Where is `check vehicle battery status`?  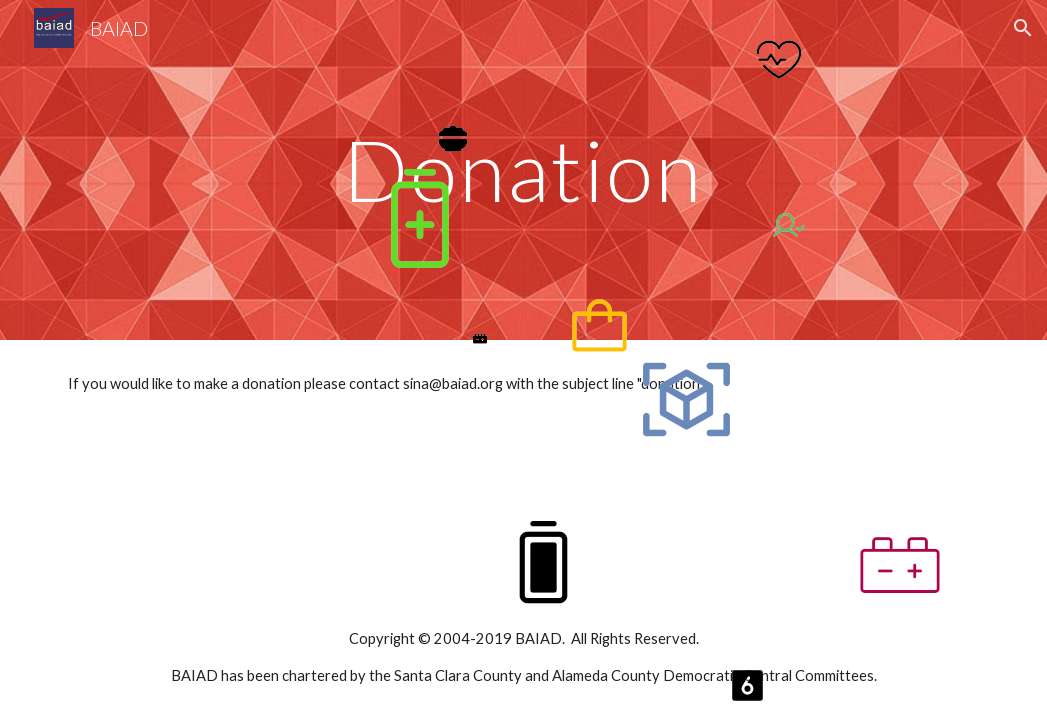 check vehicle battery status is located at coordinates (480, 339).